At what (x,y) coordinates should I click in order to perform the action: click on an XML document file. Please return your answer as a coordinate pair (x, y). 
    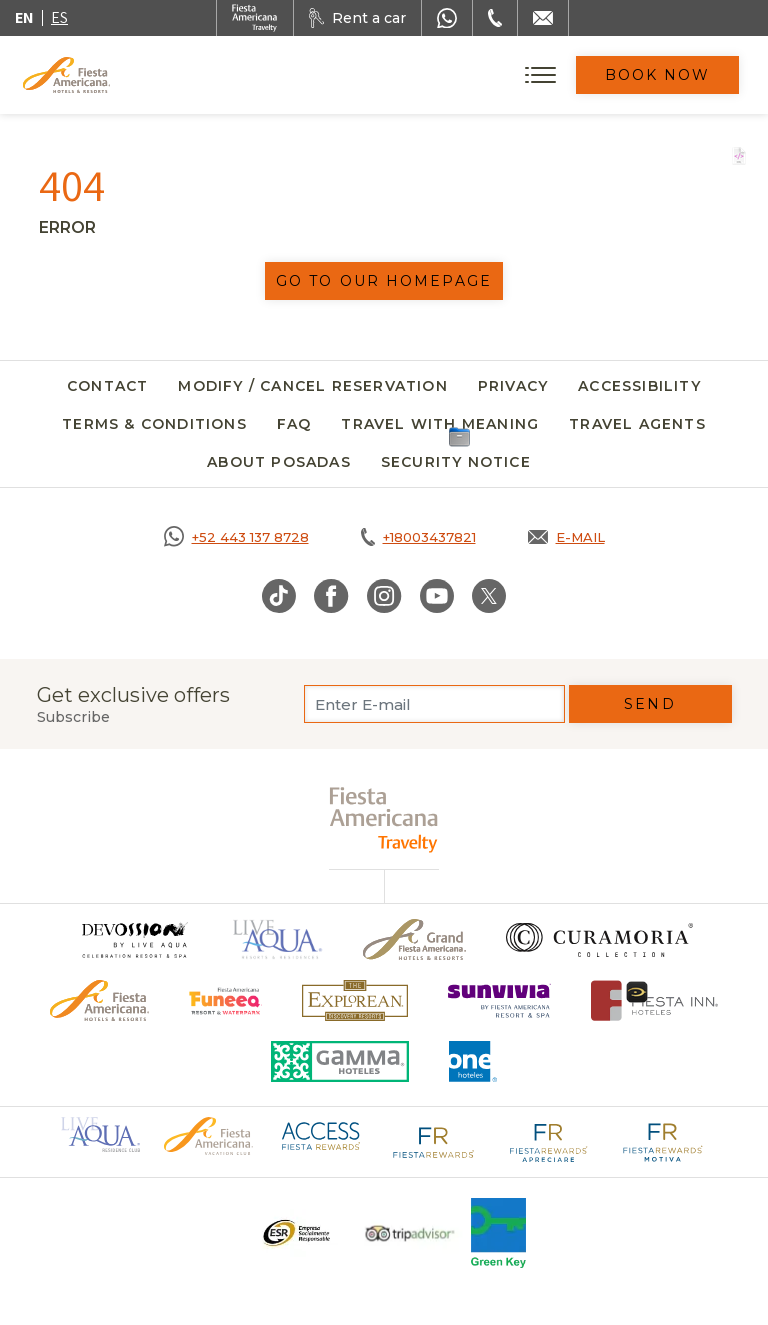
    Looking at the image, I should click on (739, 156).